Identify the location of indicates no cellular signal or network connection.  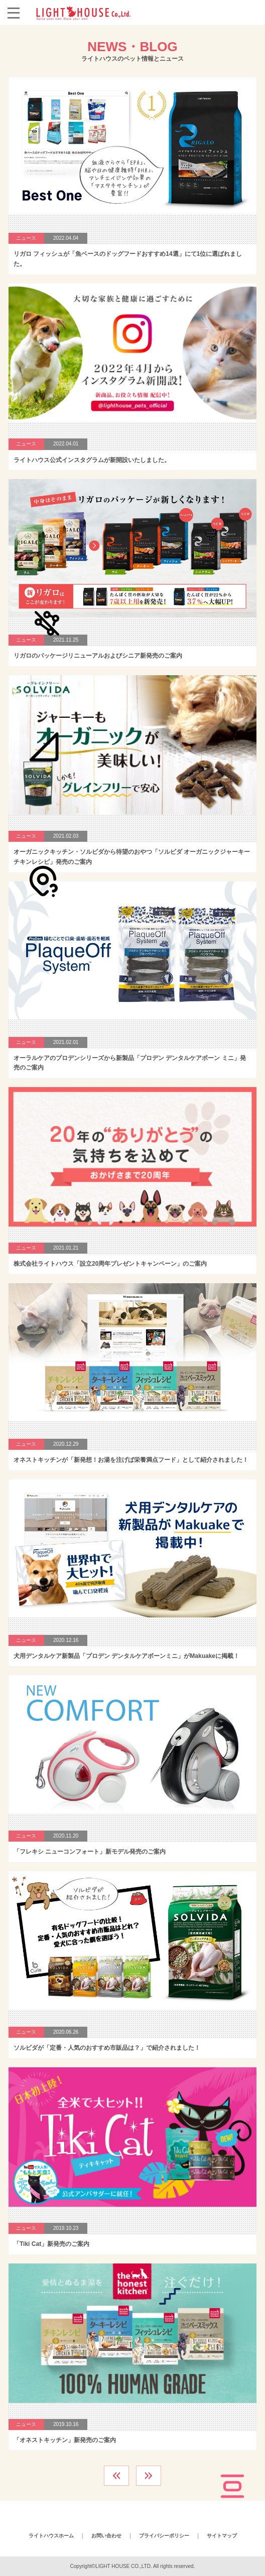
(43, 745).